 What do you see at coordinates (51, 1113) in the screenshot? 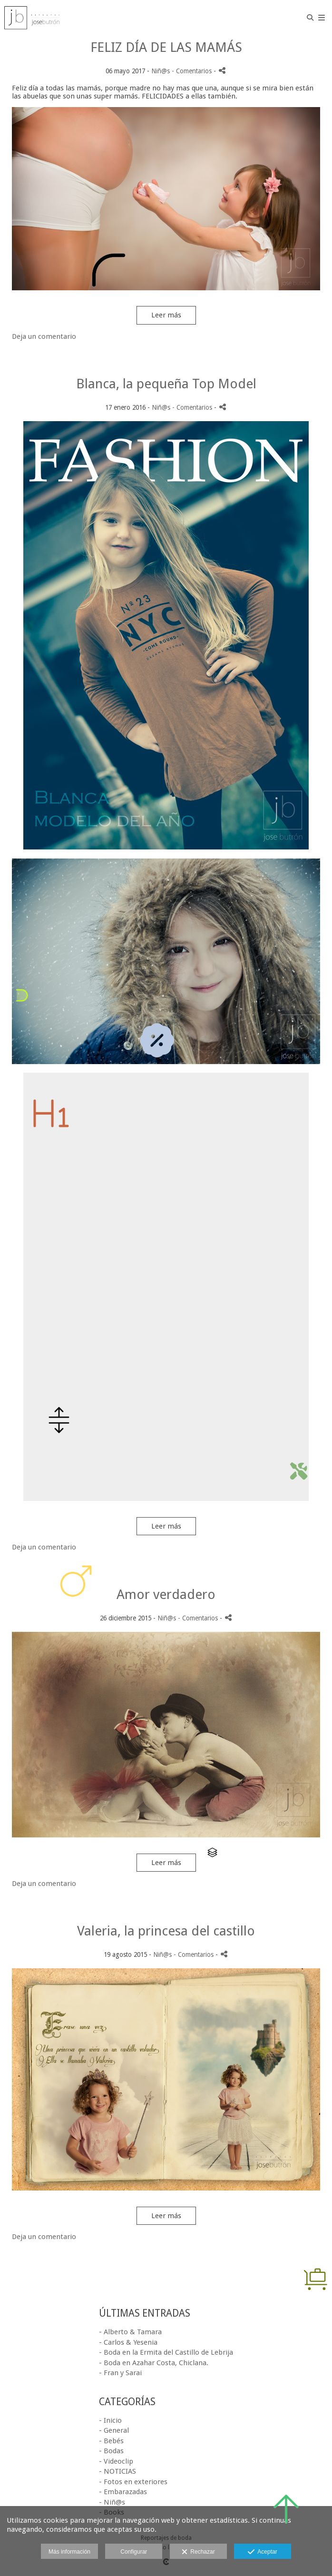
I see `format text as a primary heading` at bounding box center [51, 1113].